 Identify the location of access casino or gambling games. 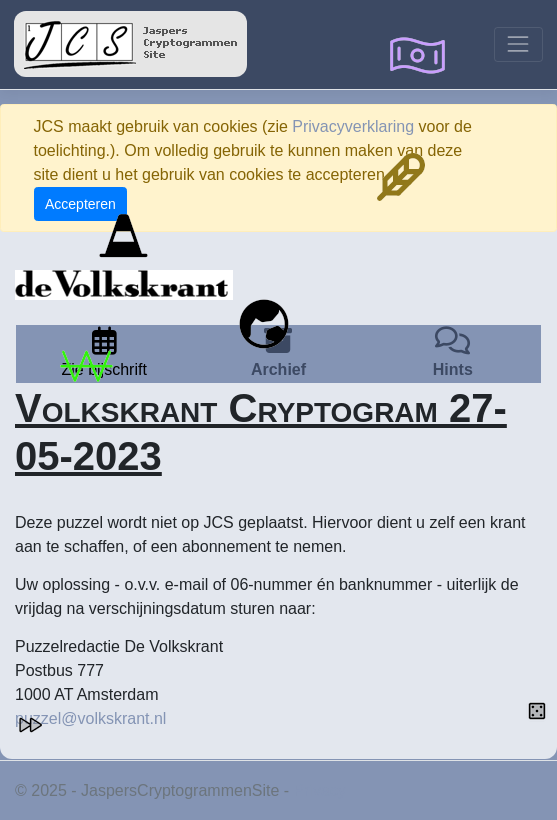
(537, 711).